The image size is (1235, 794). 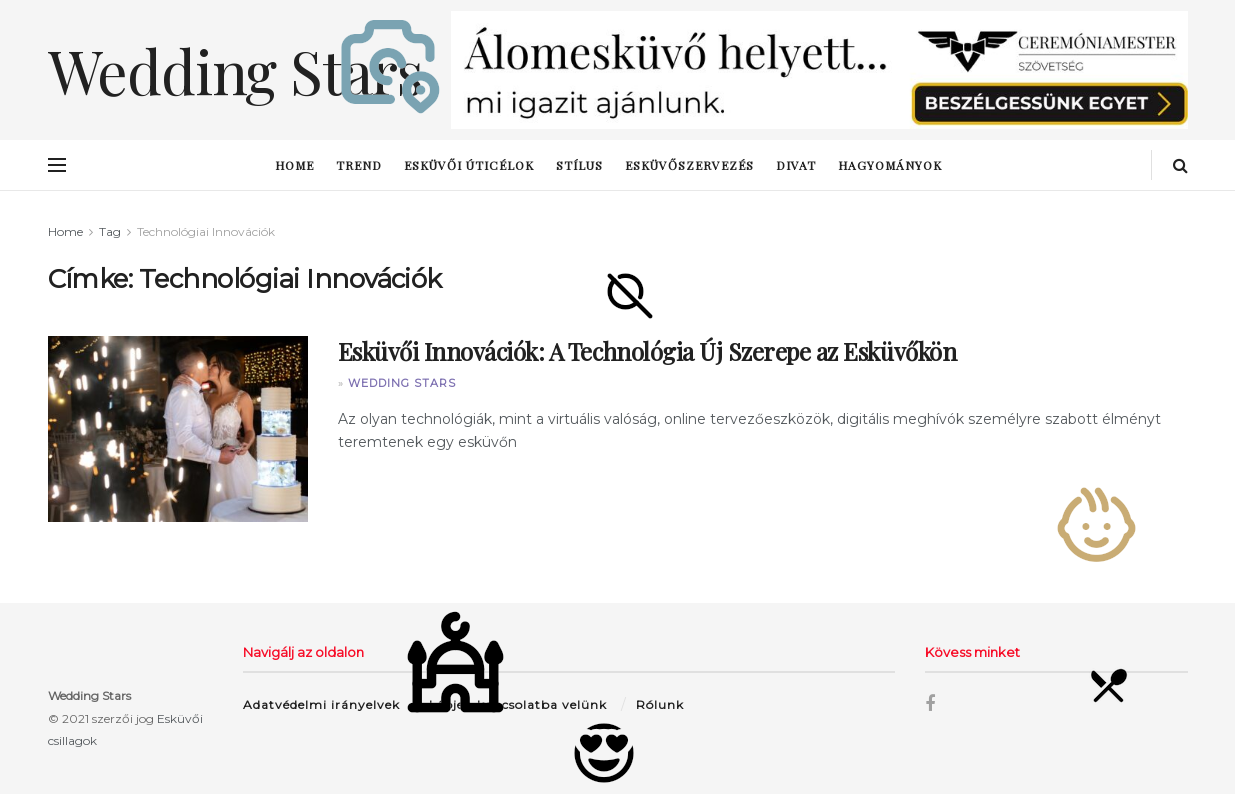 I want to click on view restaurant or dining options, so click(x=1108, y=685).